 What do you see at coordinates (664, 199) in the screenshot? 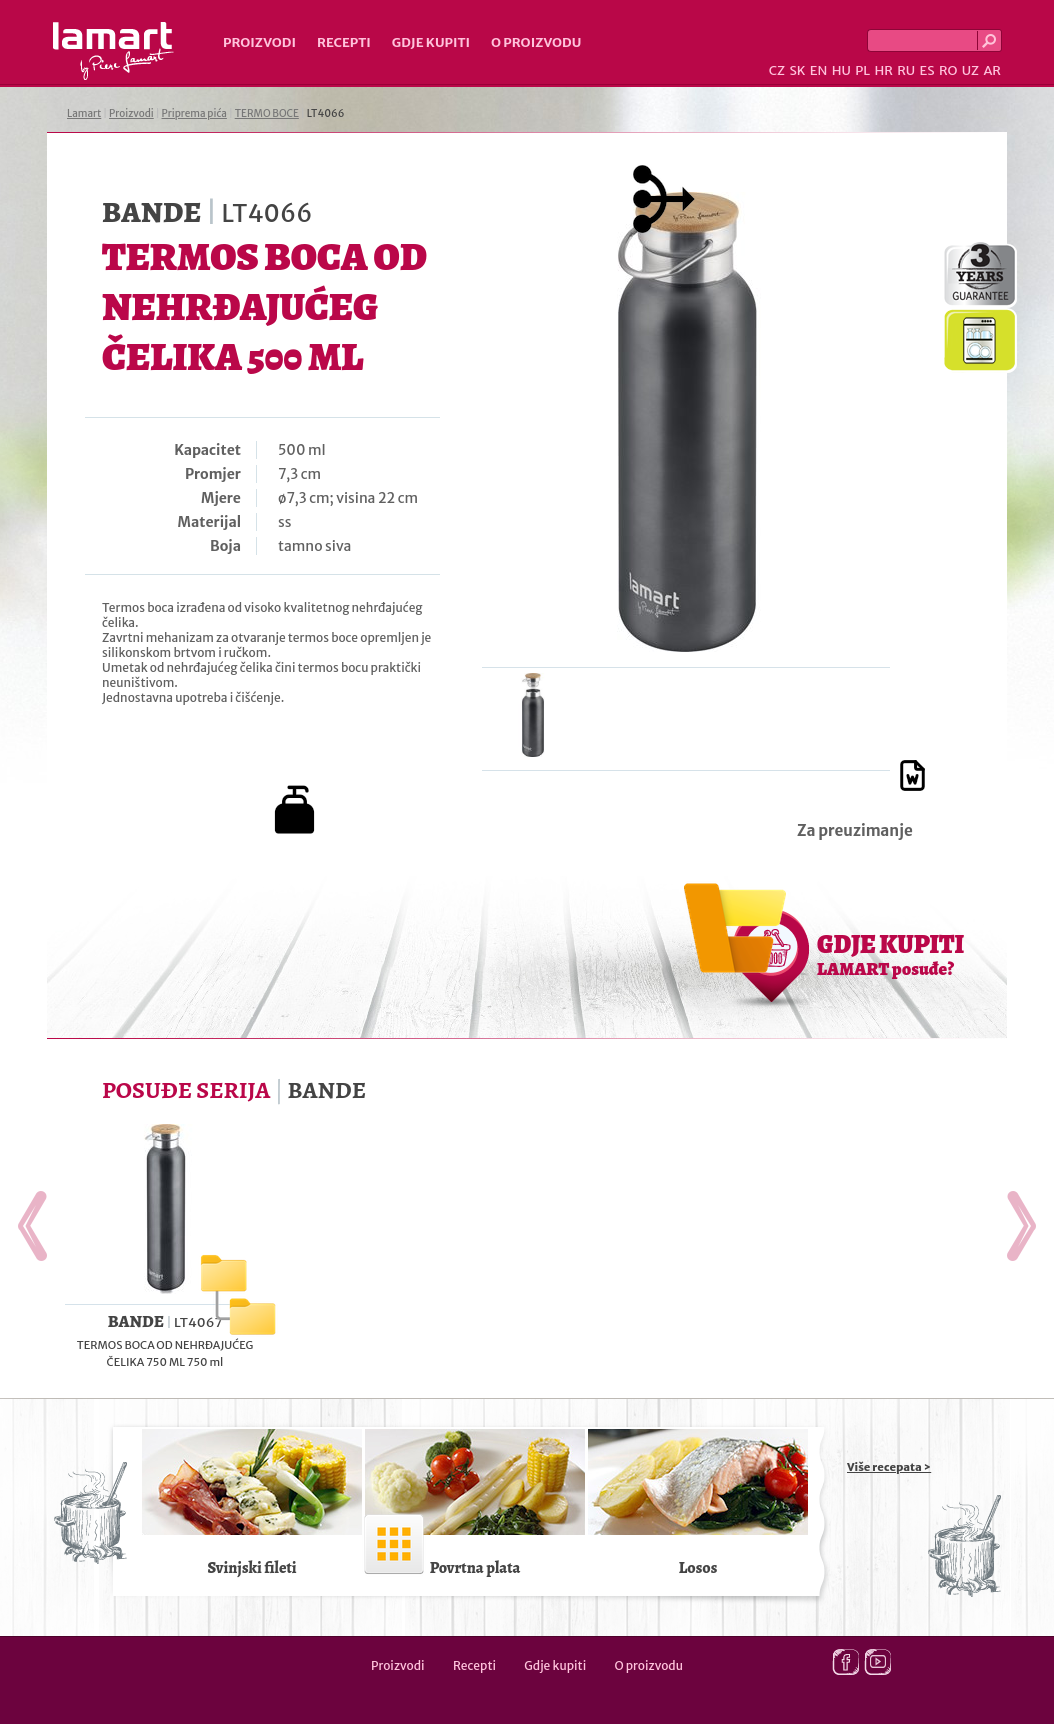
I see `manage ad mediation settings` at bounding box center [664, 199].